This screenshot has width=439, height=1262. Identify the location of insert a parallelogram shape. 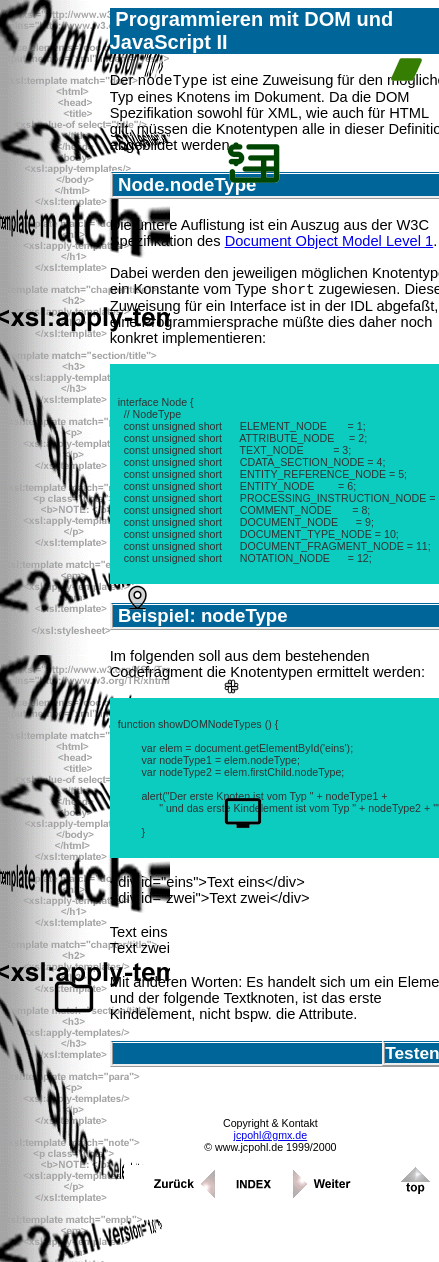
(406, 69).